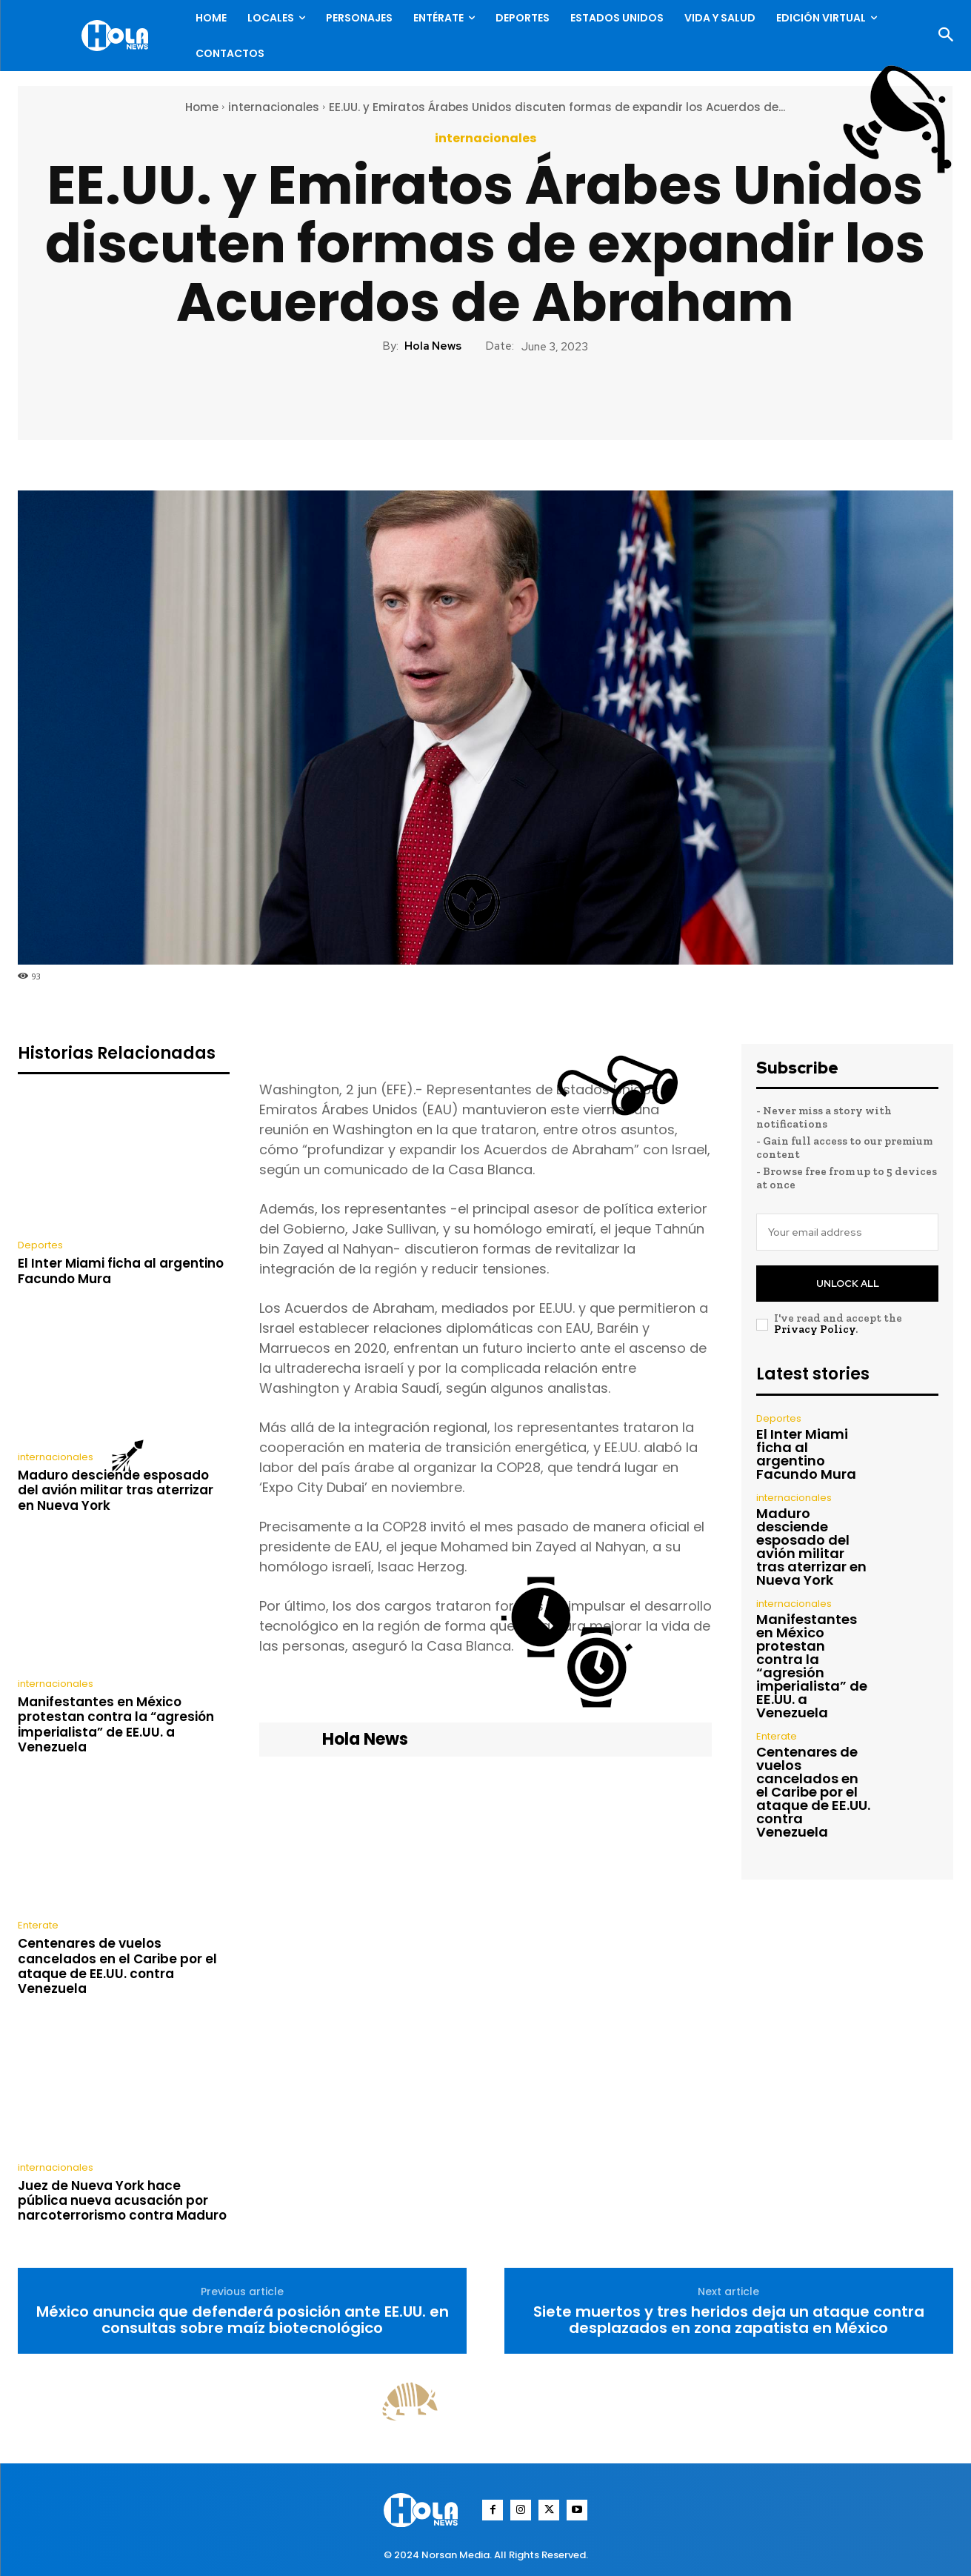 The image size is (971, 2576). Describe the element at coordinates (410, 2401) in the screenshot. I see `armadillo character or avatar selection` at that location.